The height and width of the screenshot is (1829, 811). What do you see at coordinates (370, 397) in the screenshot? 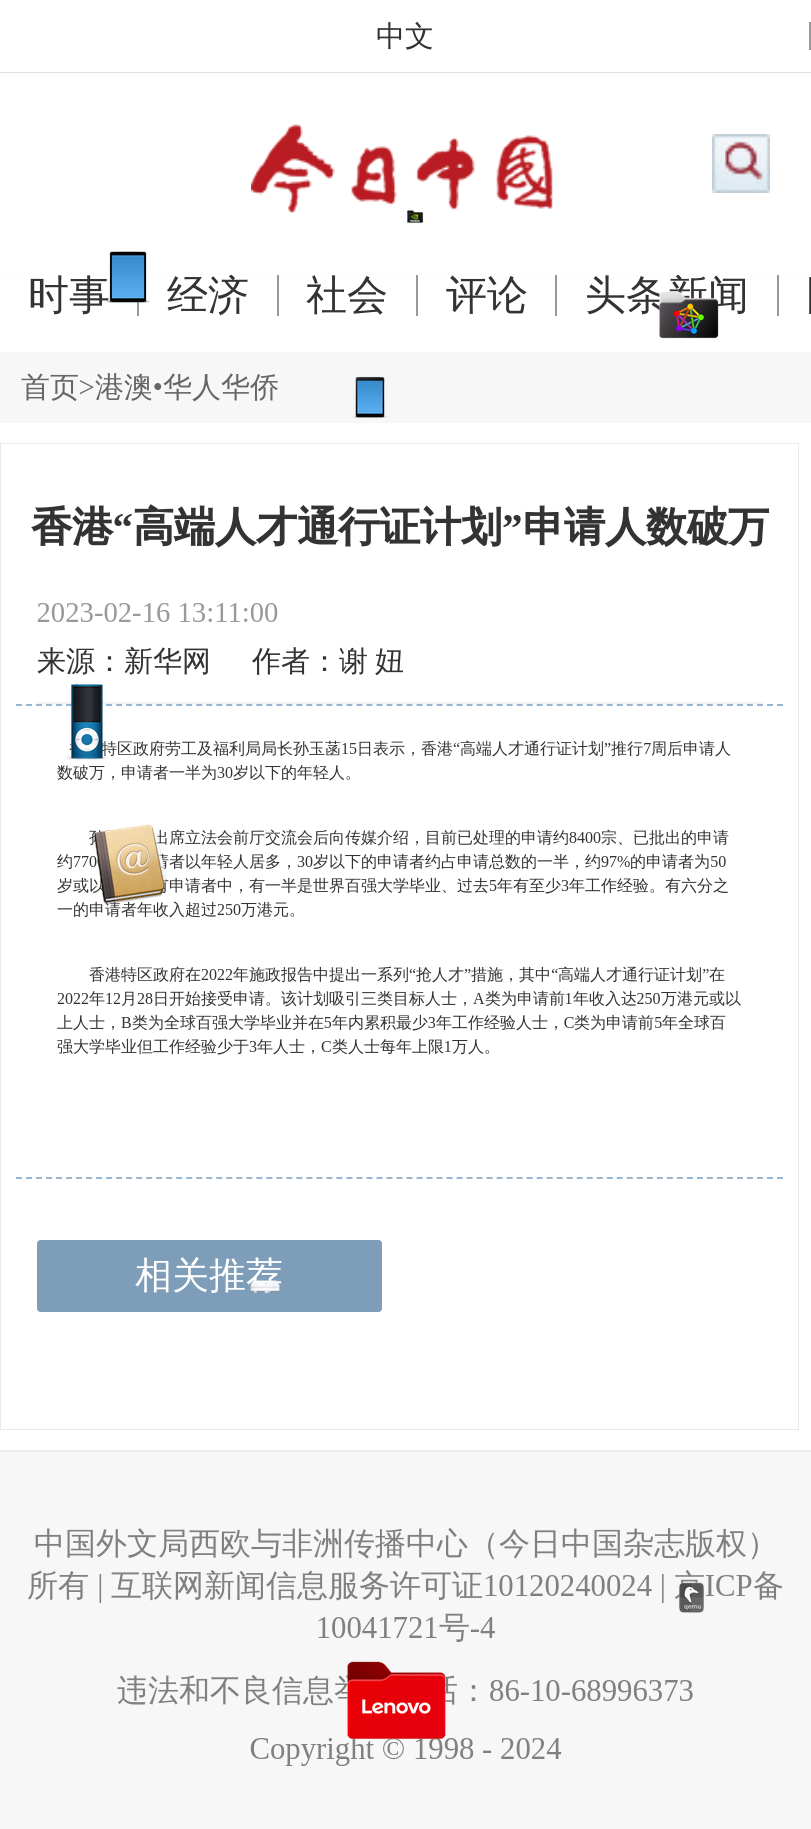
I see `iPad Air 2 device with cellular connectivity` at bounding box center [370, 397].